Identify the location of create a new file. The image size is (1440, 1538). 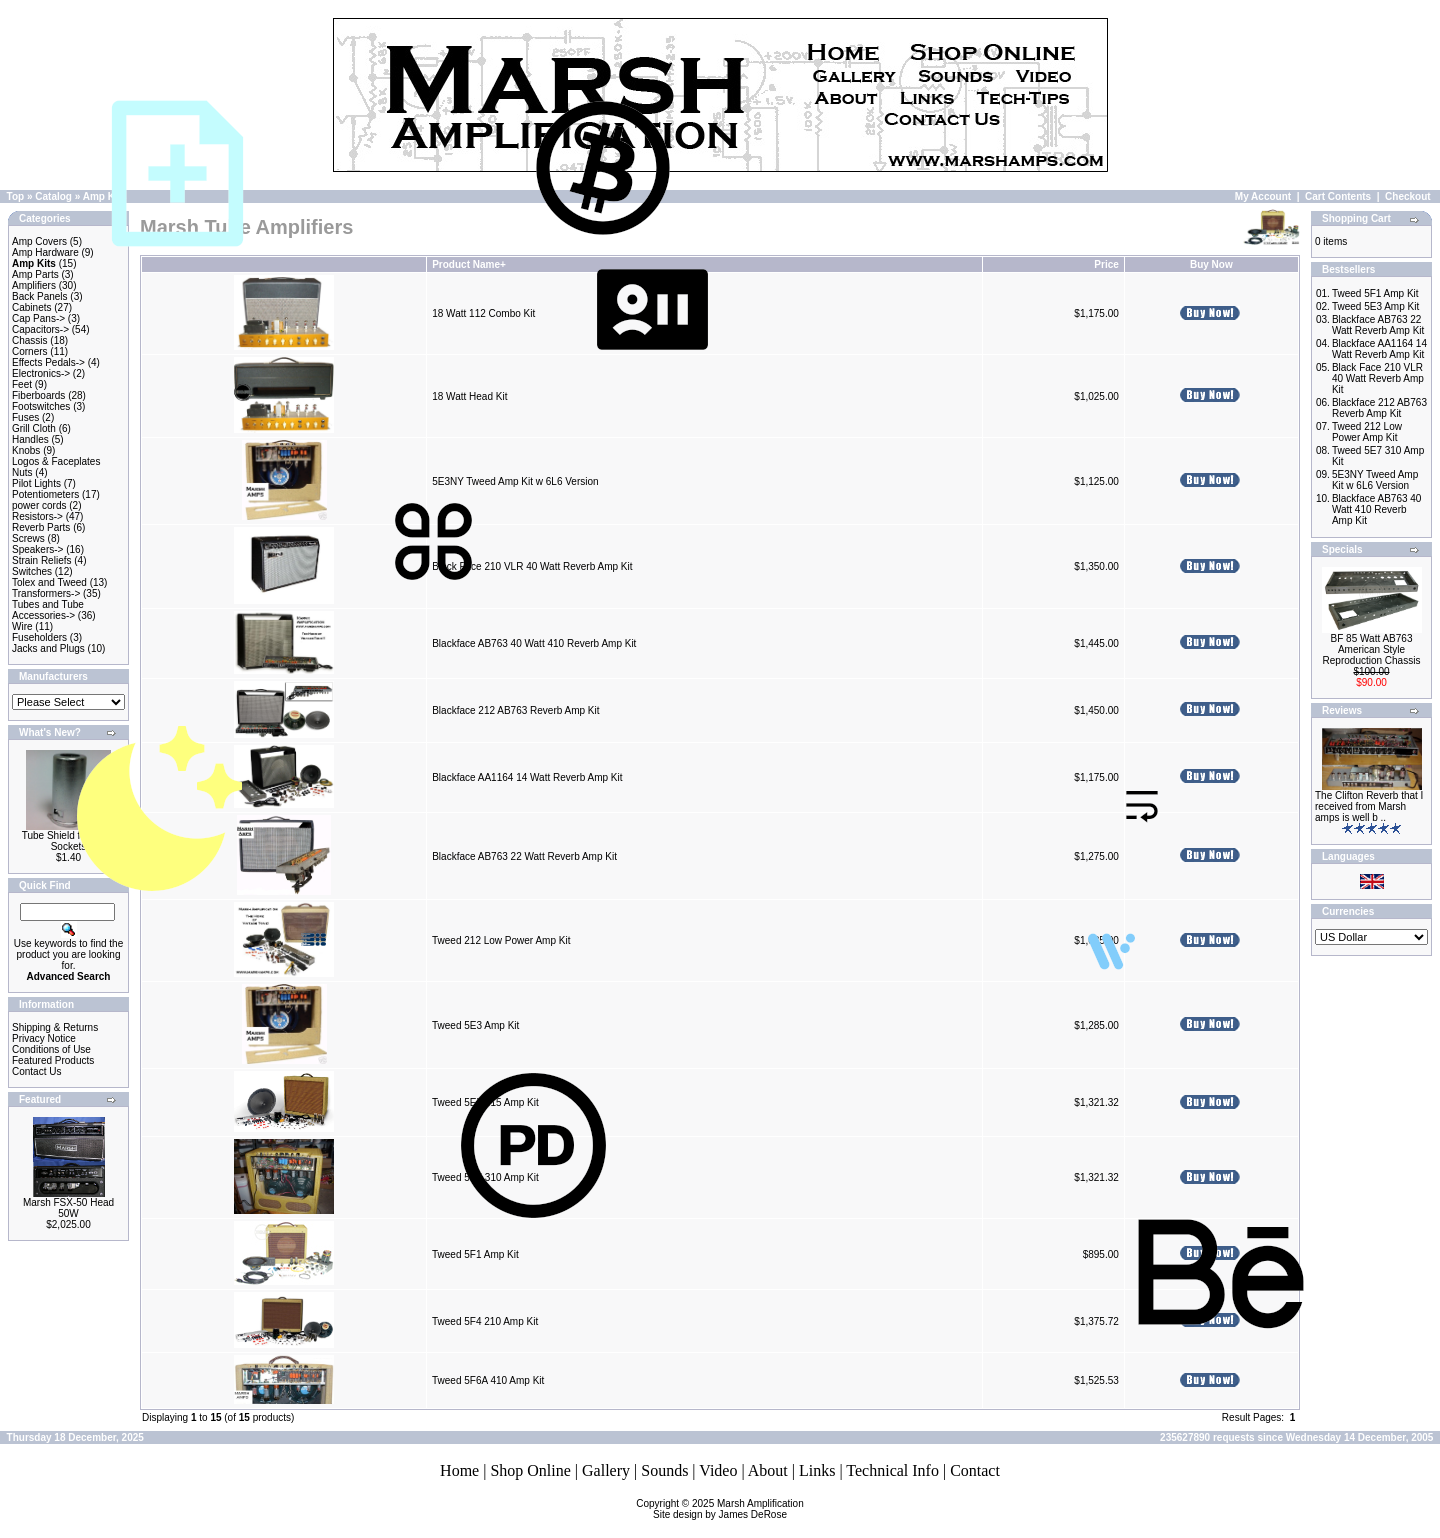
(177, 173).